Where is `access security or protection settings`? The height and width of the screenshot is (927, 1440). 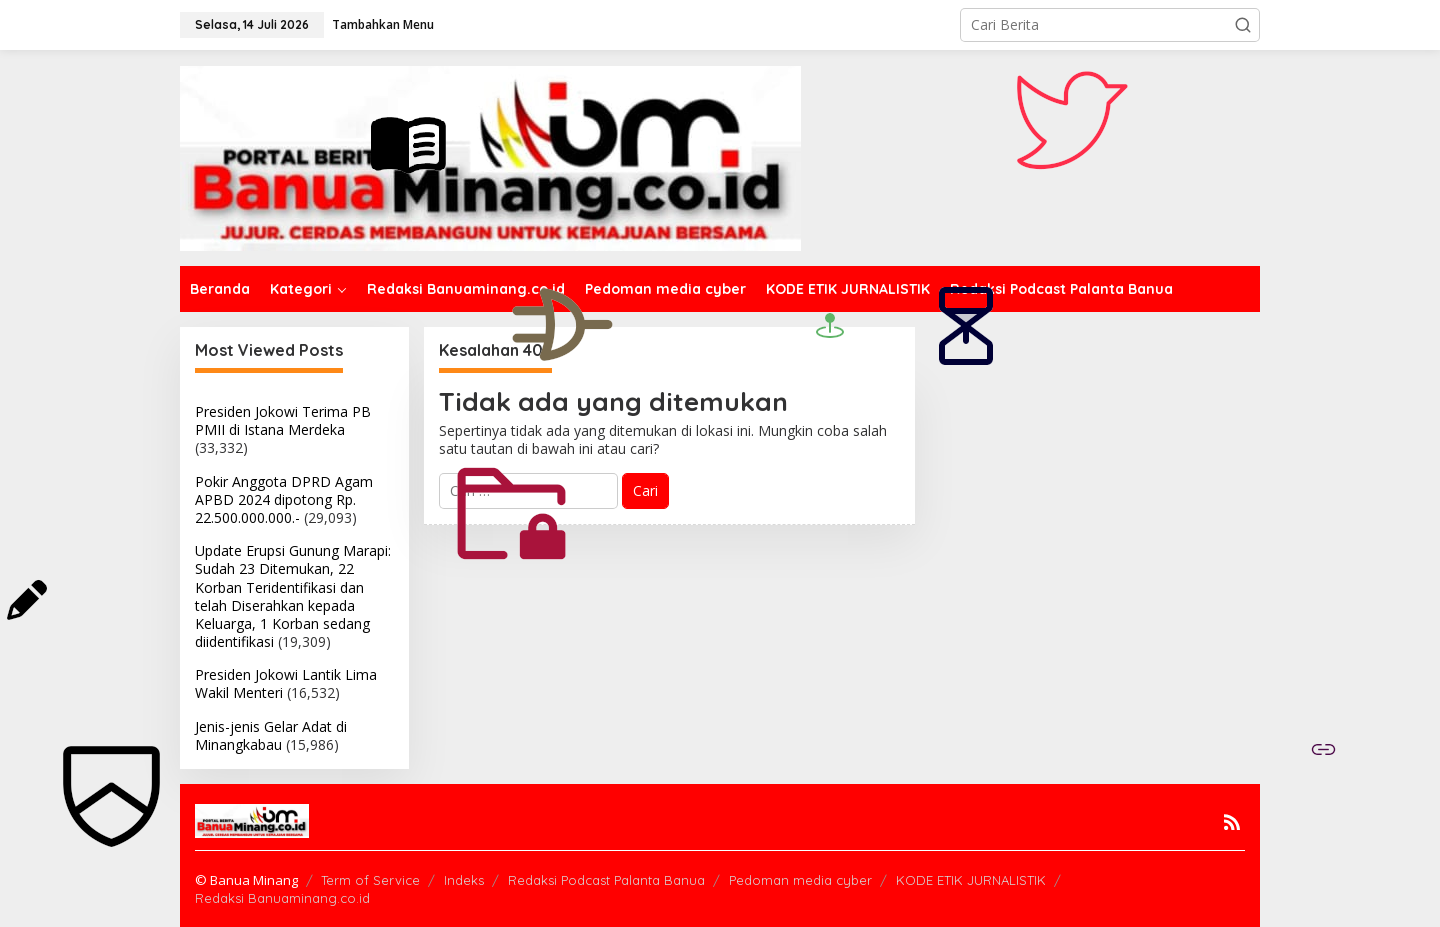
access security or protection settings is located at coordinates (111, 790).